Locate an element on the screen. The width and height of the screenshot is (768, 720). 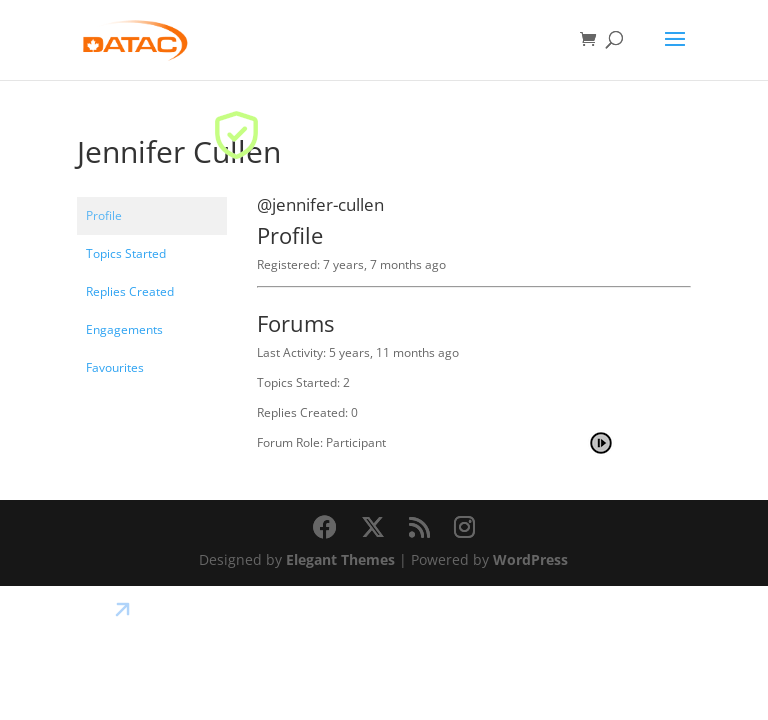
indicates verified security or protection status is located at coordinates (236, 135).